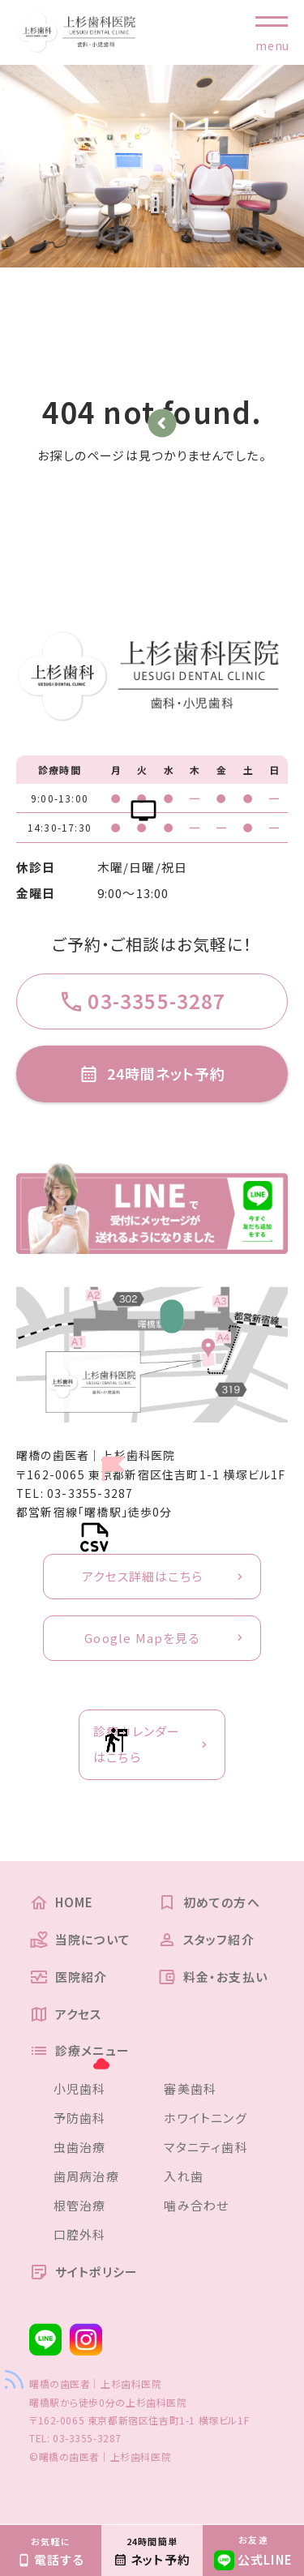 The image size is (304, 2576). What do you see at coordinates (143, 811) in the screenshot?
I see `access tv or display settings` at bounding box center [143, 811].